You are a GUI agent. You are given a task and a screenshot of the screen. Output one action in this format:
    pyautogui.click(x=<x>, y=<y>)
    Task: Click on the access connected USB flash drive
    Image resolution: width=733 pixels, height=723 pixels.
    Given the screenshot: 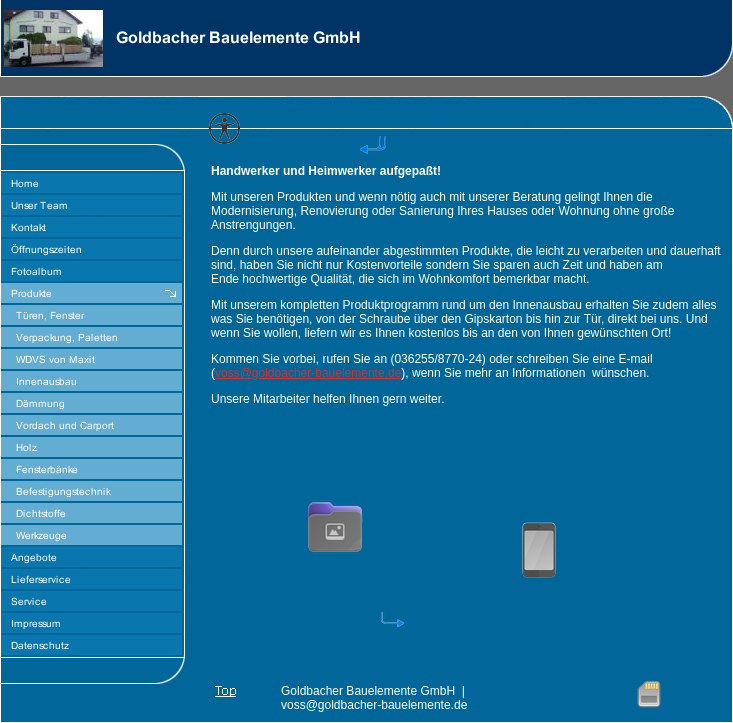 What is the action you would take?
    pyautogui.click(x=649, y=694)
    